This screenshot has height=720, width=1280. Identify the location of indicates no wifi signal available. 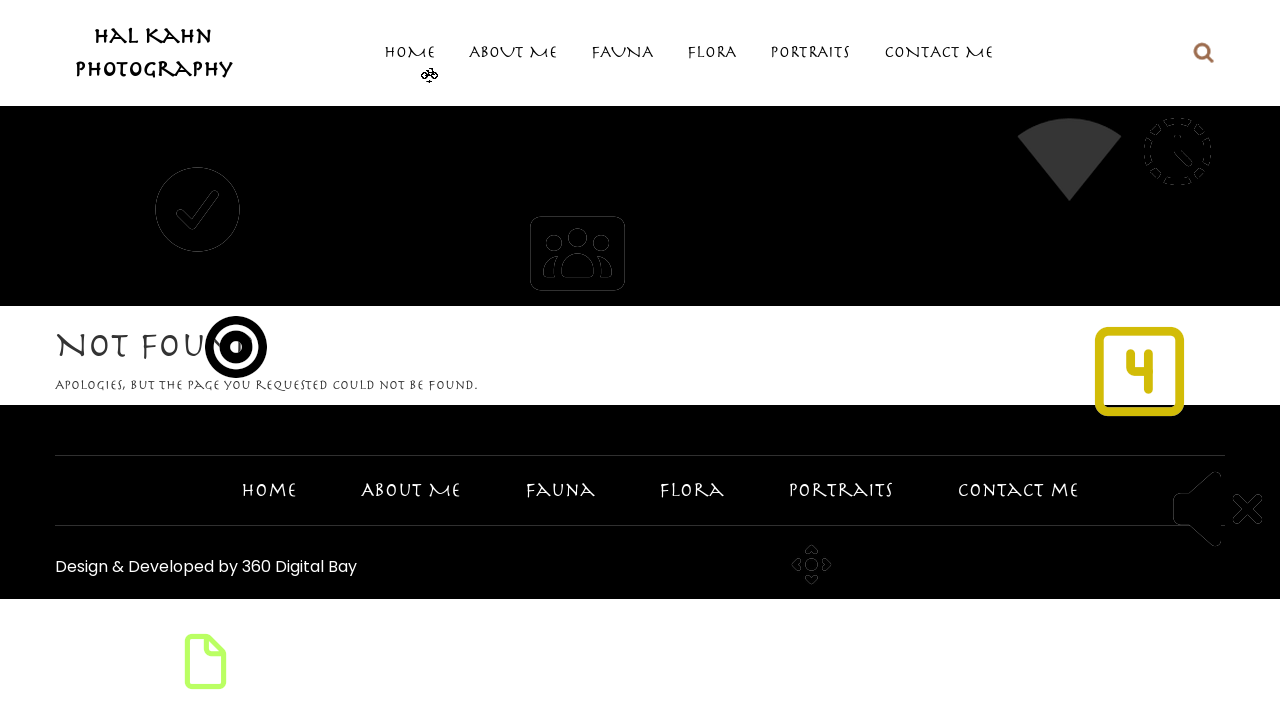
(1069, 158).